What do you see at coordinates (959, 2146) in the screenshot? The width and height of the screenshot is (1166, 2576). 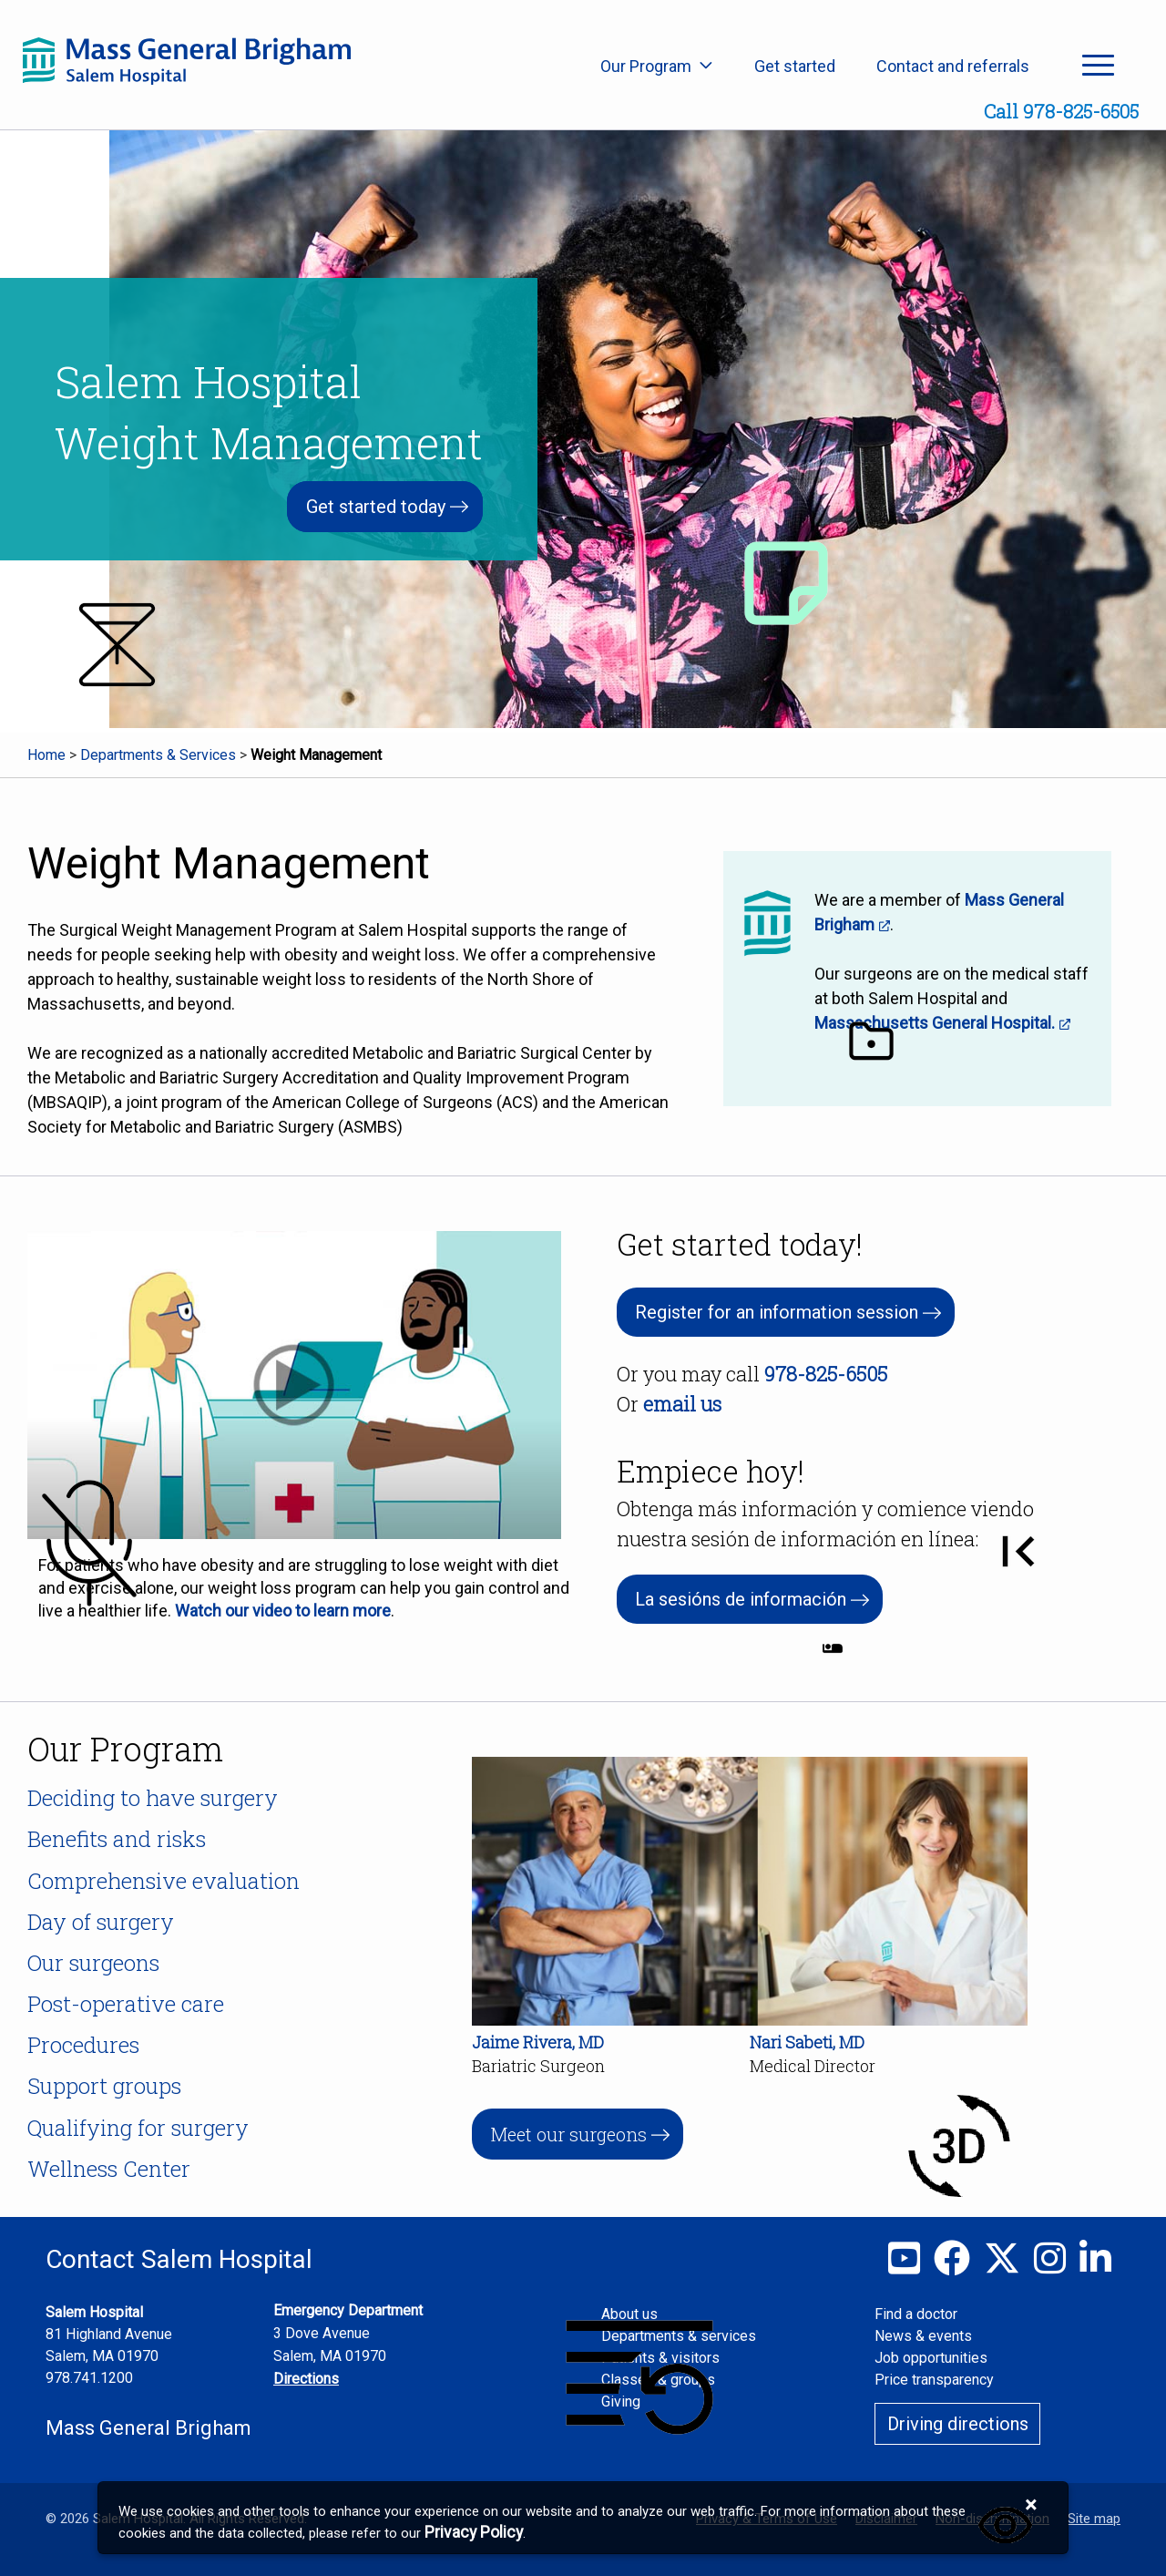 I see `rotate object to view in 3d` at bounding box center [959, 2146].